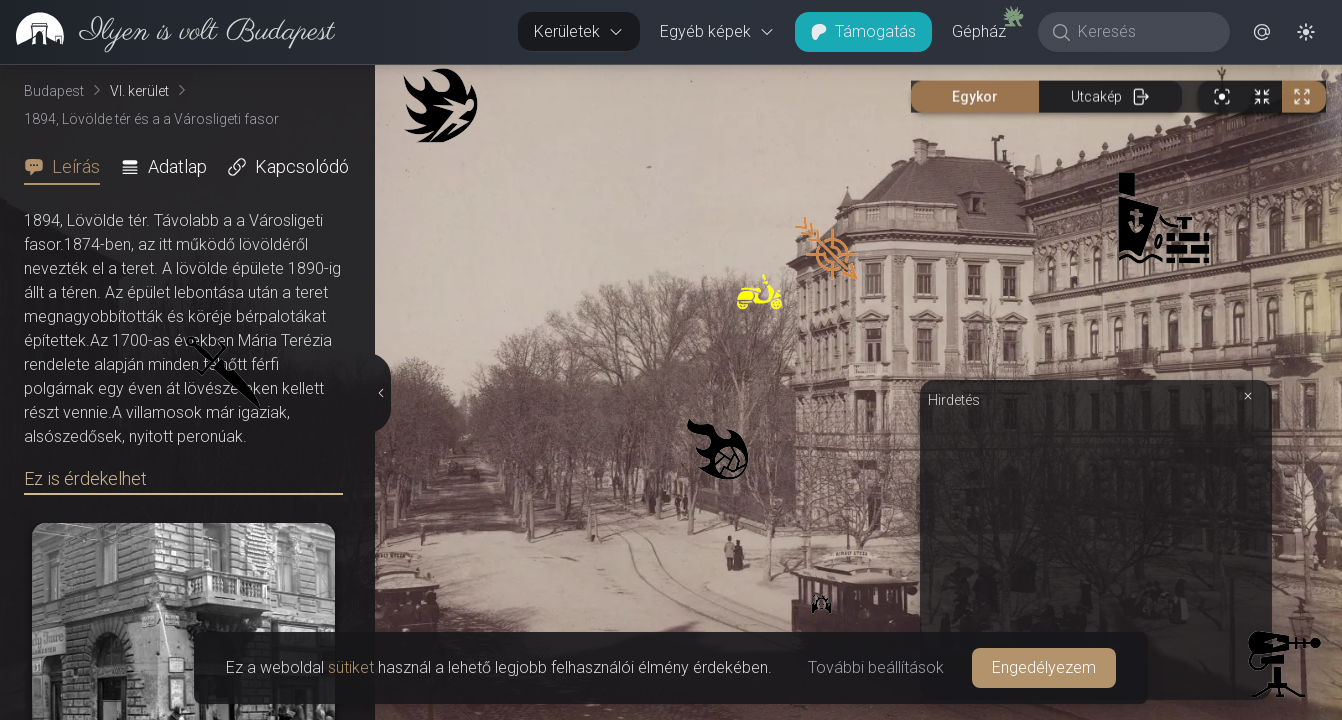 This screenshot has height=720, width=1342. What do you see at coordinates (440, 105) in the screenshot?
I see `activate speed boost or sprint ability` at bounding box center [440, 105].